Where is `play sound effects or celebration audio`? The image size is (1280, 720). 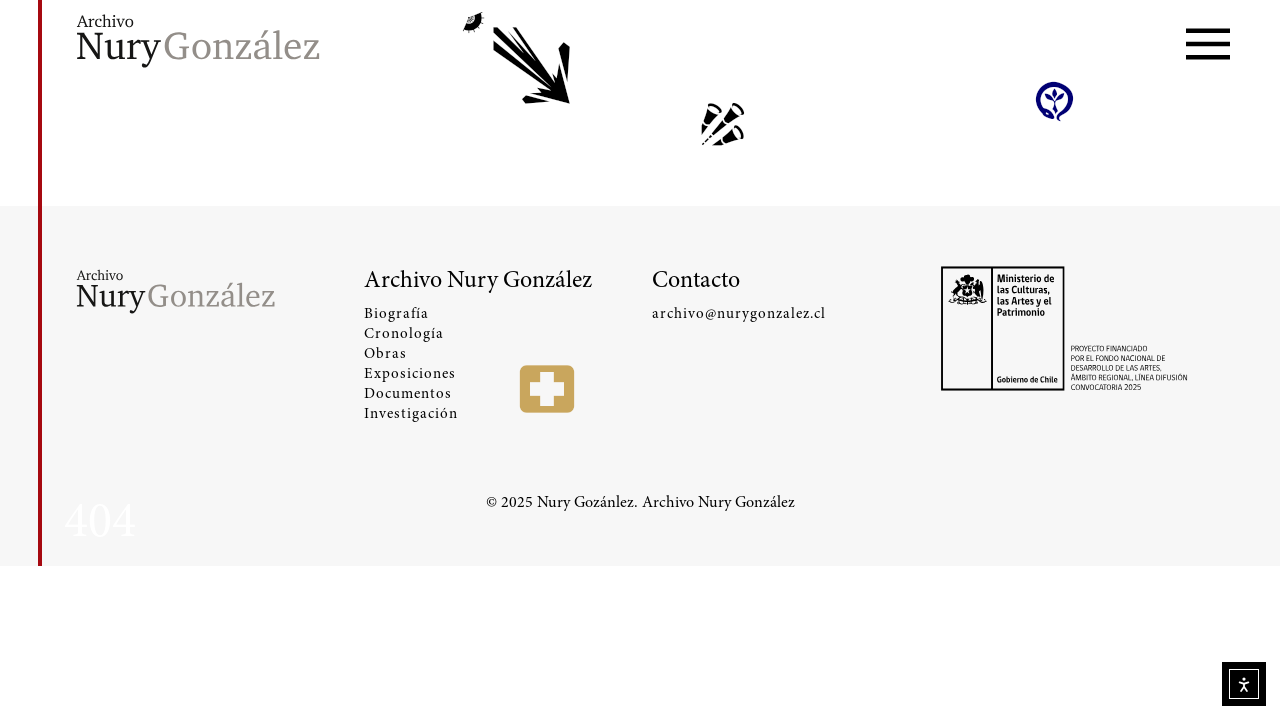
play sound effects or celebration audio is located at coordinates (723, 124).